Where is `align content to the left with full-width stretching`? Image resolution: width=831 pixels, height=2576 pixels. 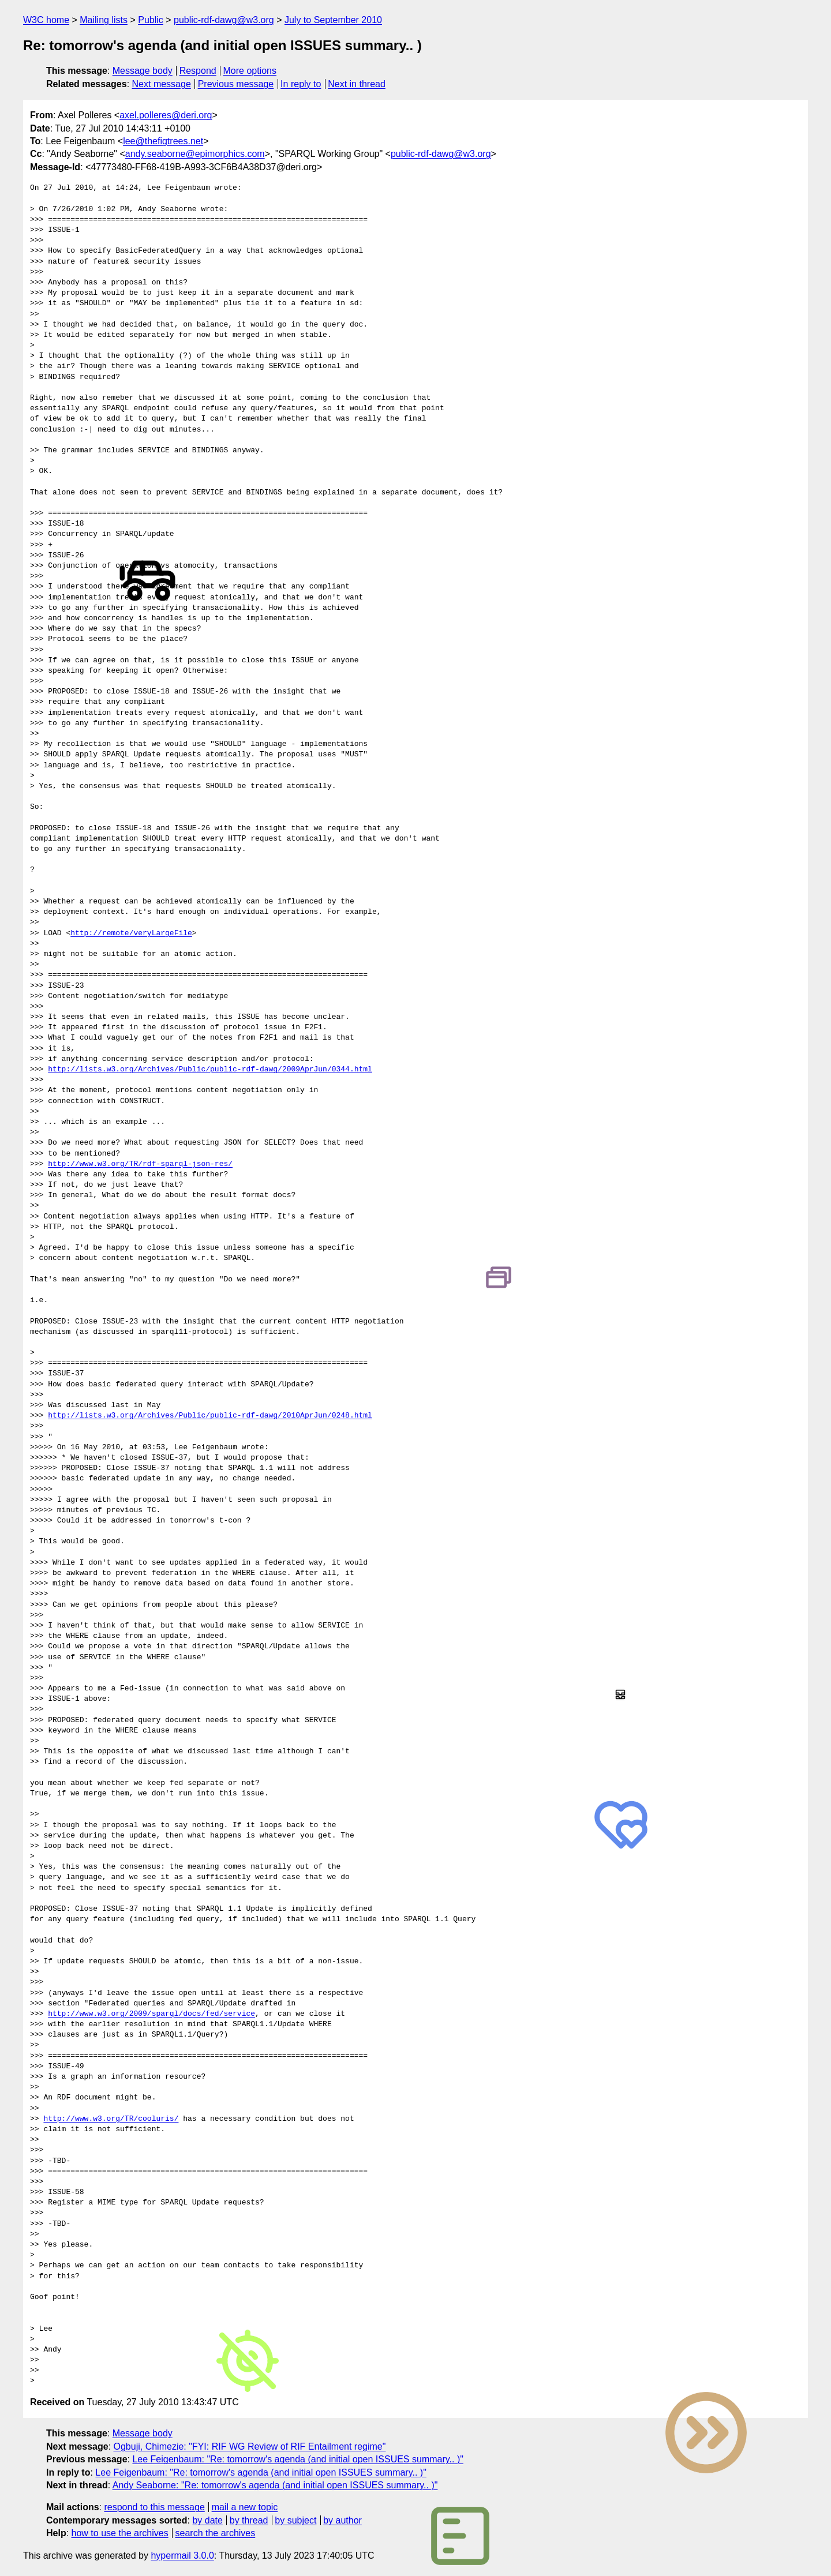 align content to the left with full-width stretching is located at coordinates (460, 2536).